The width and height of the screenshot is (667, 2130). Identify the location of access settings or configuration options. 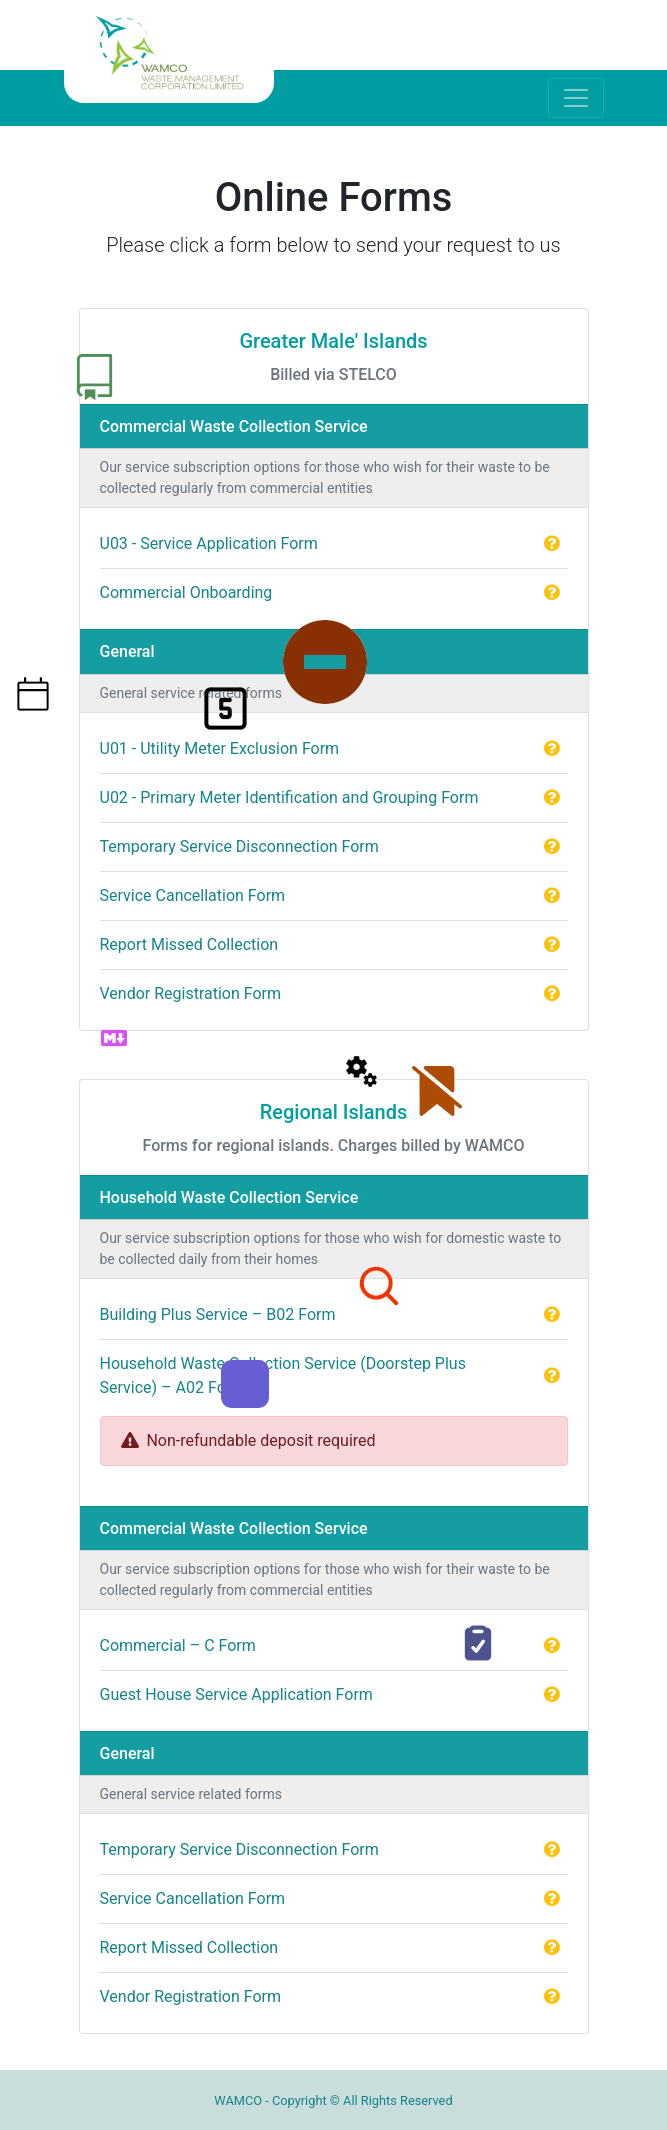
(361, 1071).